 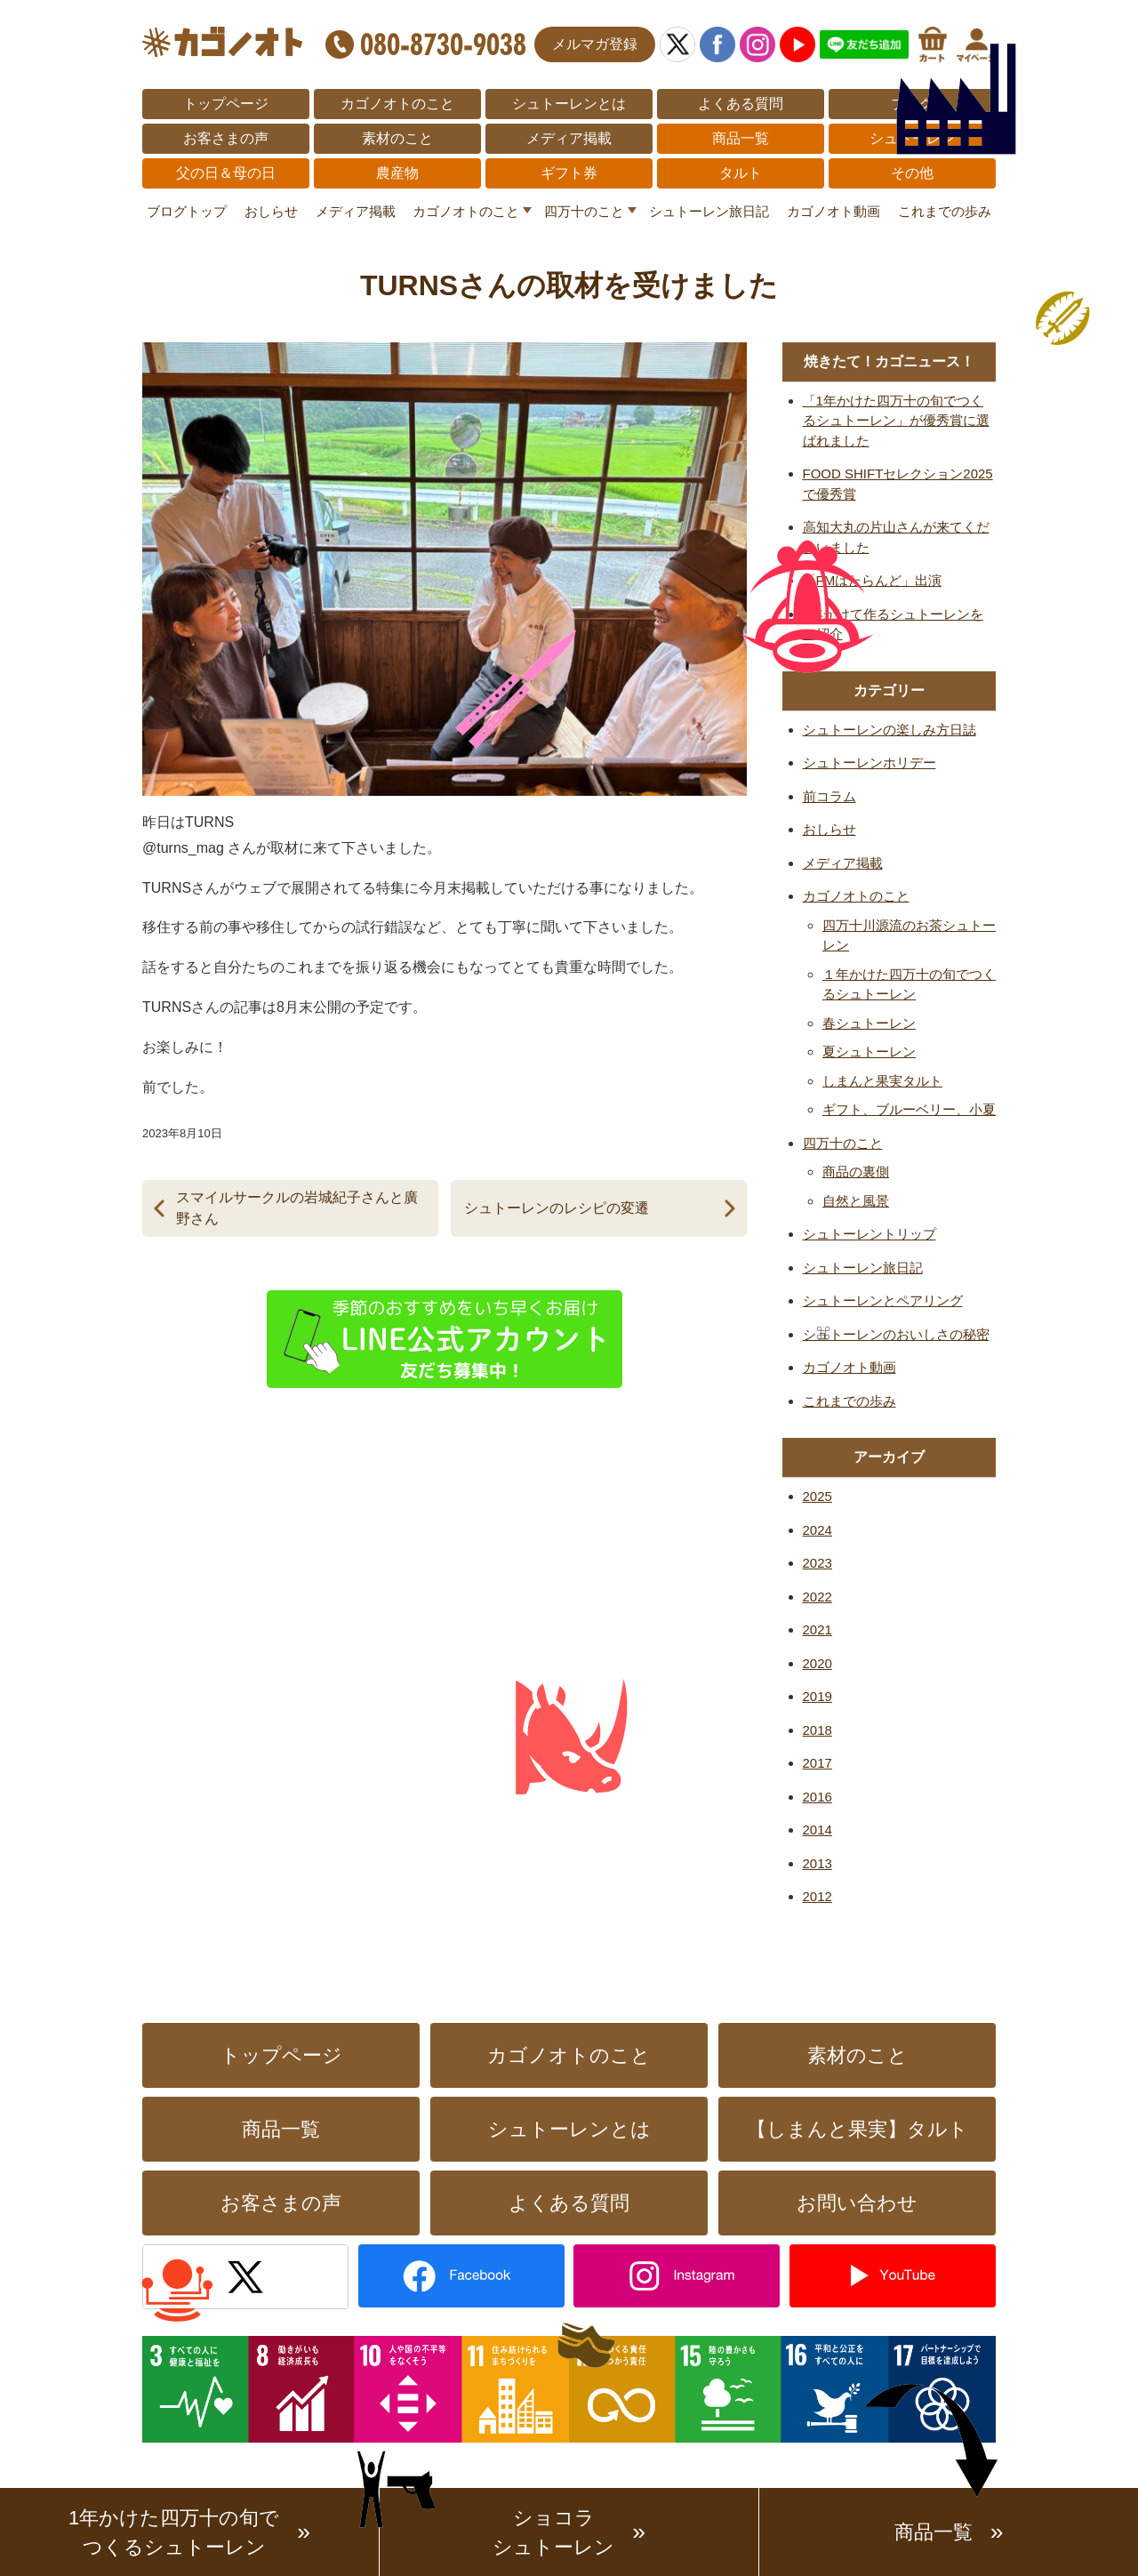 What do you see at coordinates (1062, 317) in the screenshot?
I see `attack or combat action button` at bounding box center [1062, 317].